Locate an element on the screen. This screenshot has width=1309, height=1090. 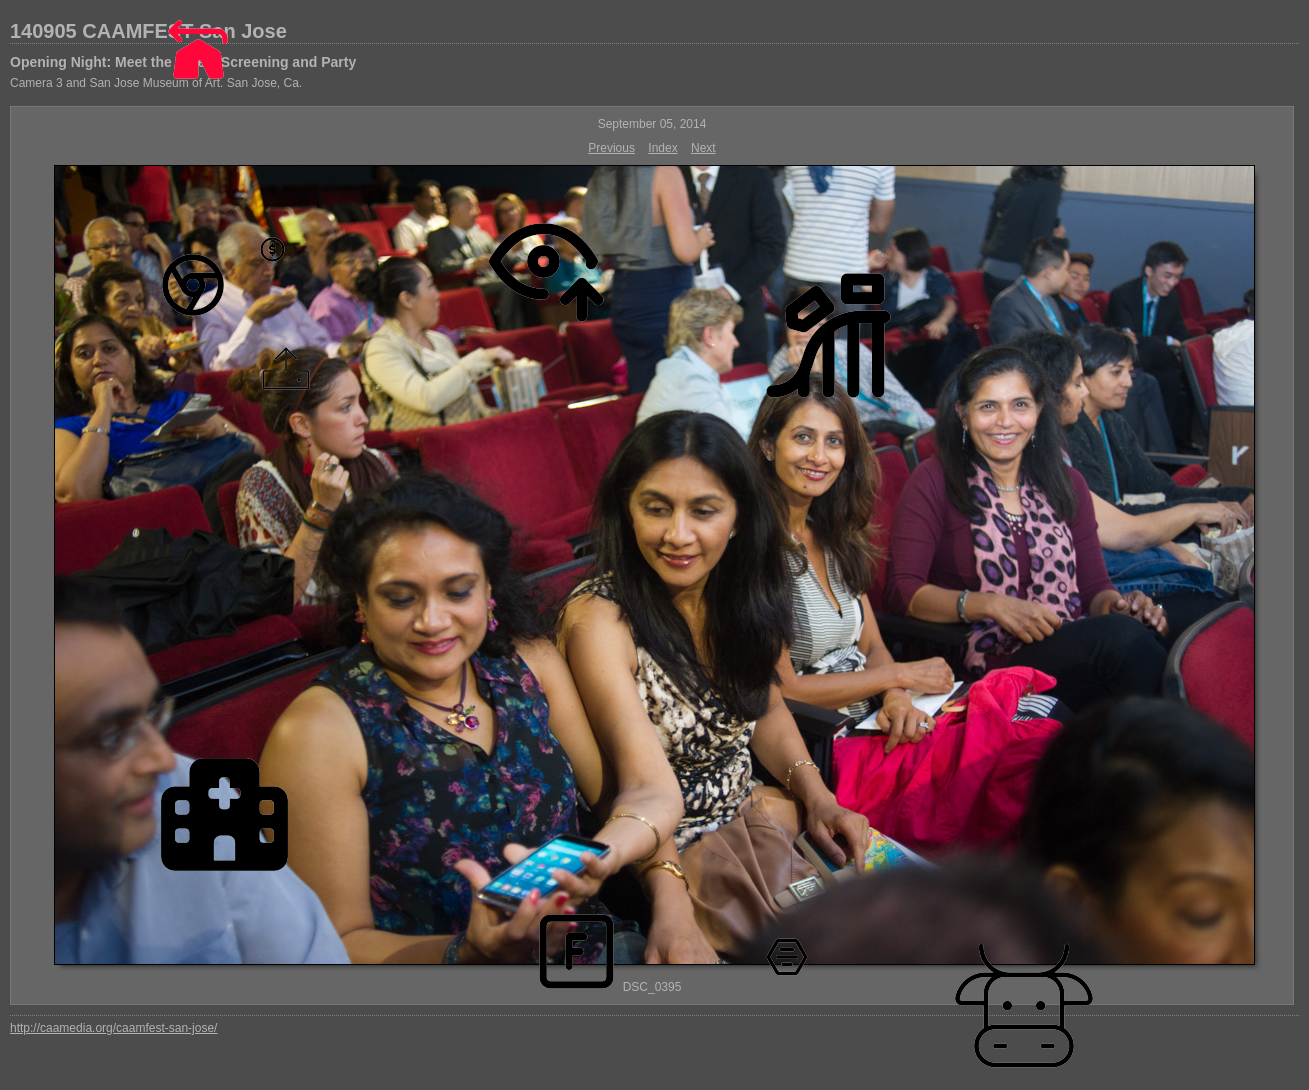
increase visibility or show more details is located at coordinates (543, 261).